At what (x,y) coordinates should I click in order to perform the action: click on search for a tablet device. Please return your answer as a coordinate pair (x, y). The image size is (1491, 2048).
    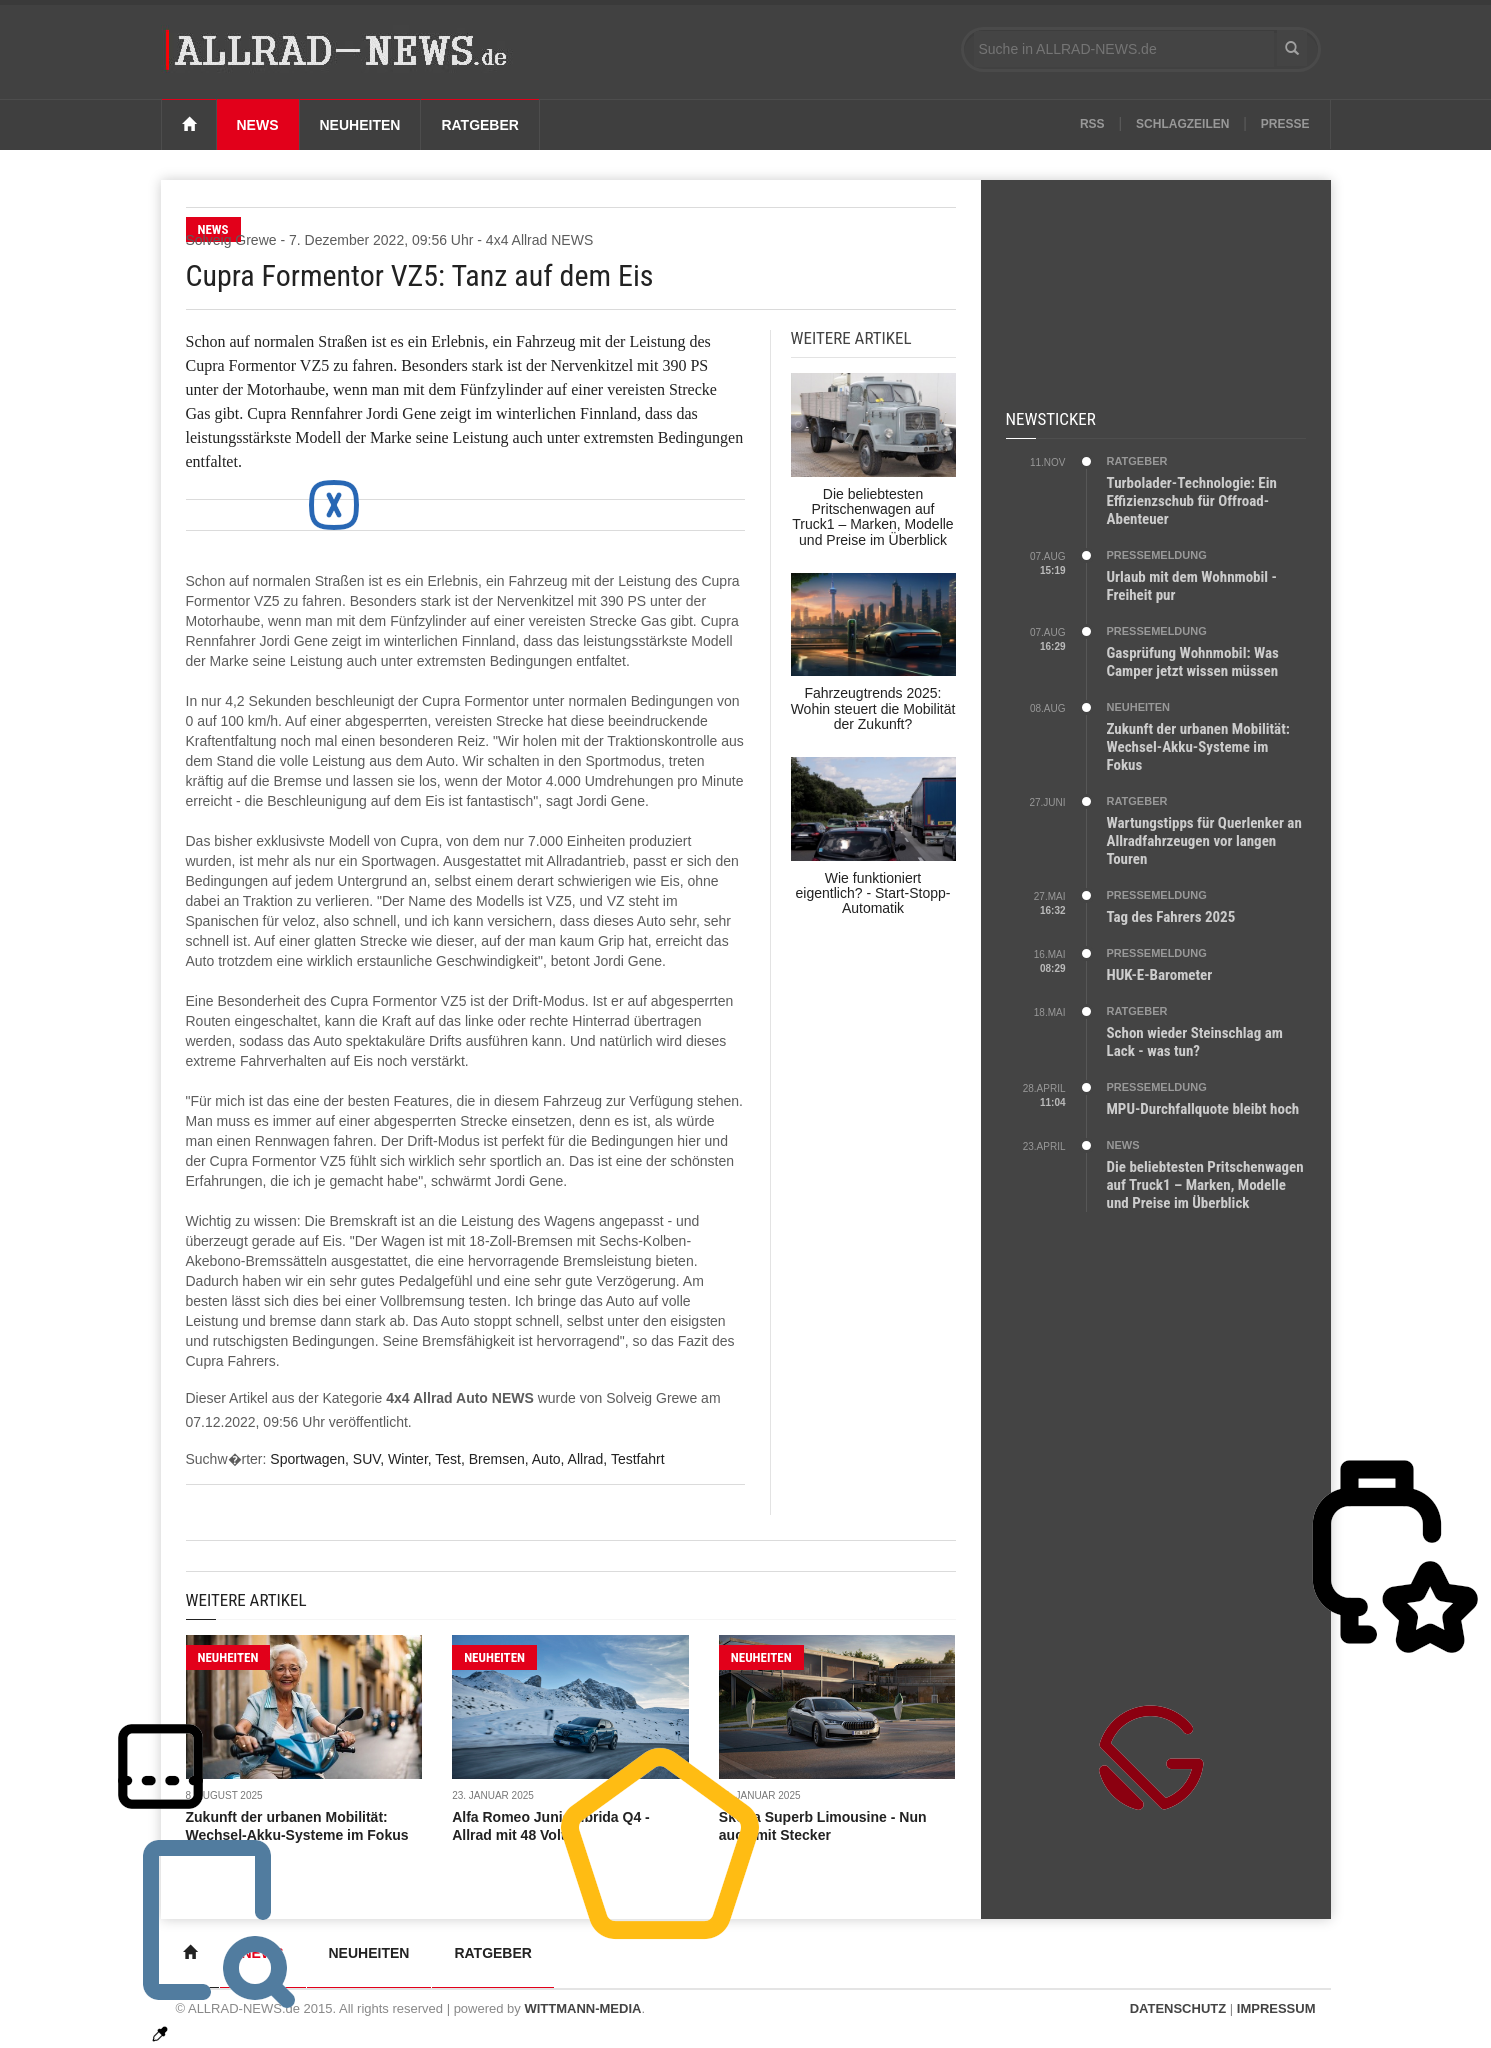
    Looking at the image, I should click on (207, 1920).